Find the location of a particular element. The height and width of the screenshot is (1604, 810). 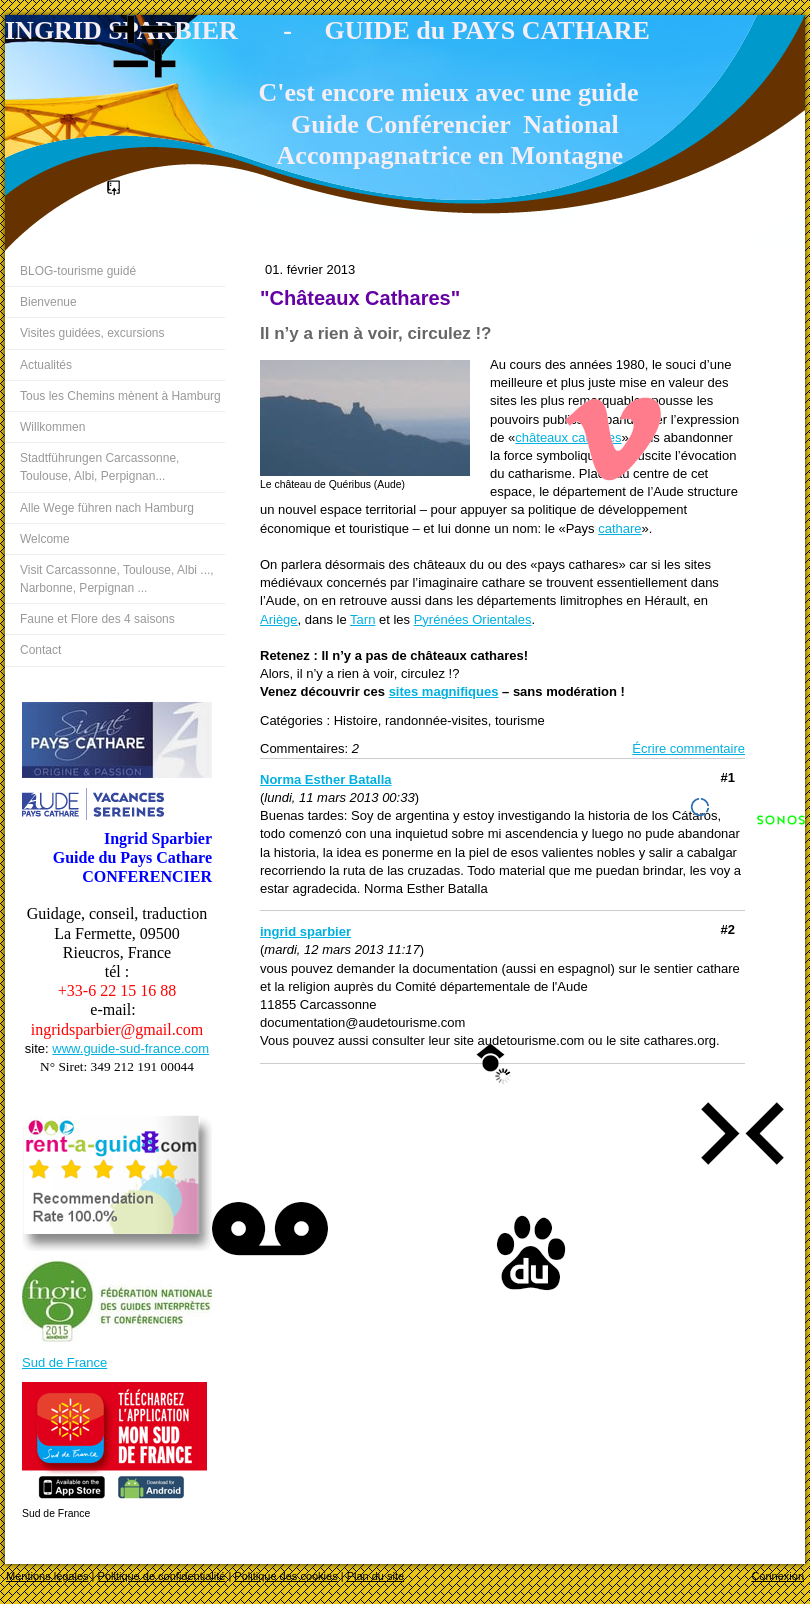

link to google scholar profile is located at coordinates (490, 1057).